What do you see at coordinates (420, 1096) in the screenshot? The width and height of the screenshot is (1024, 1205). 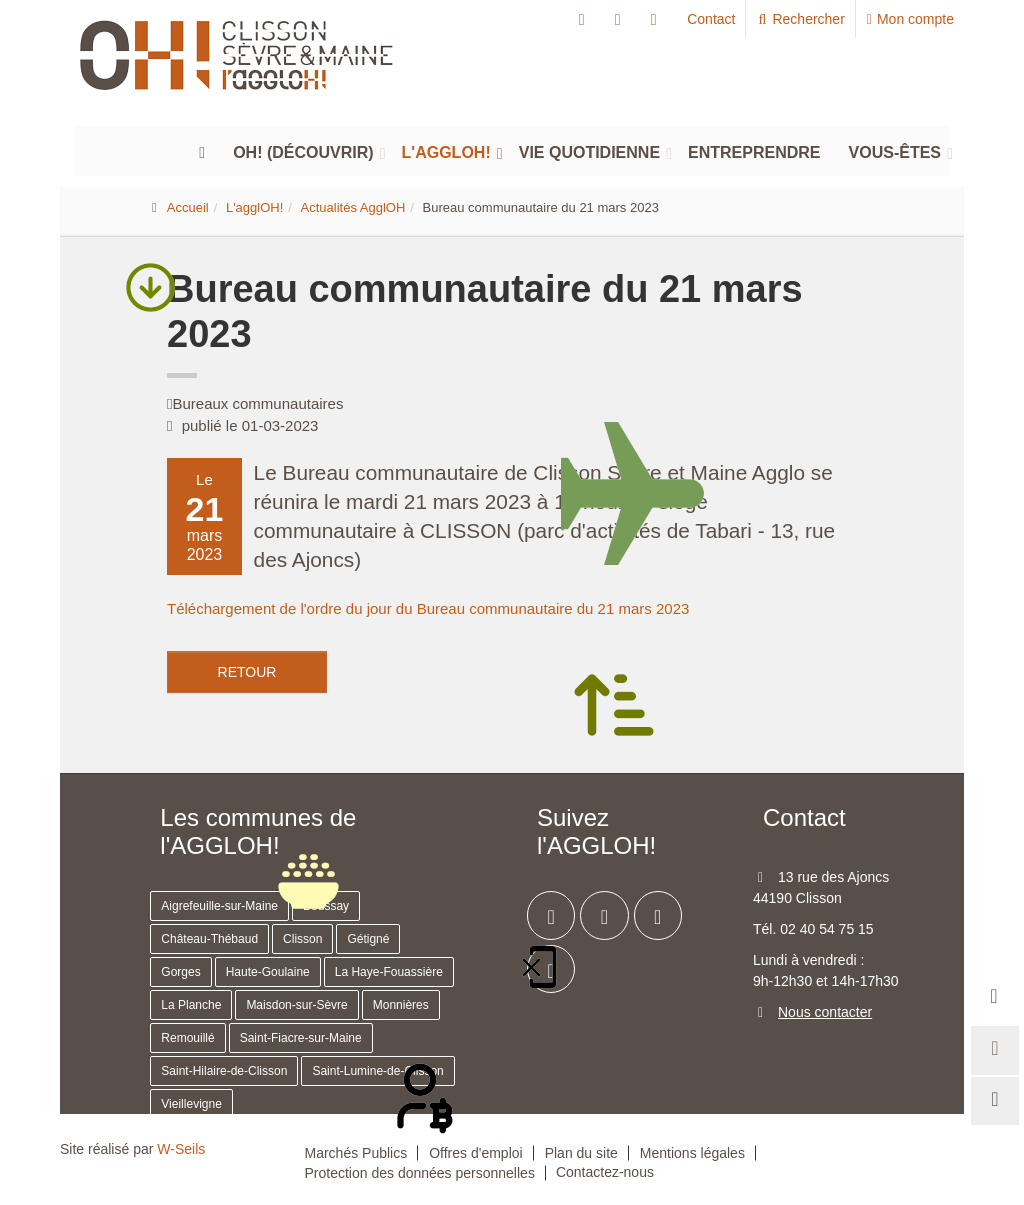 I see `view user's bitcoin wallet or balance` at bounding box center [420, 1096].